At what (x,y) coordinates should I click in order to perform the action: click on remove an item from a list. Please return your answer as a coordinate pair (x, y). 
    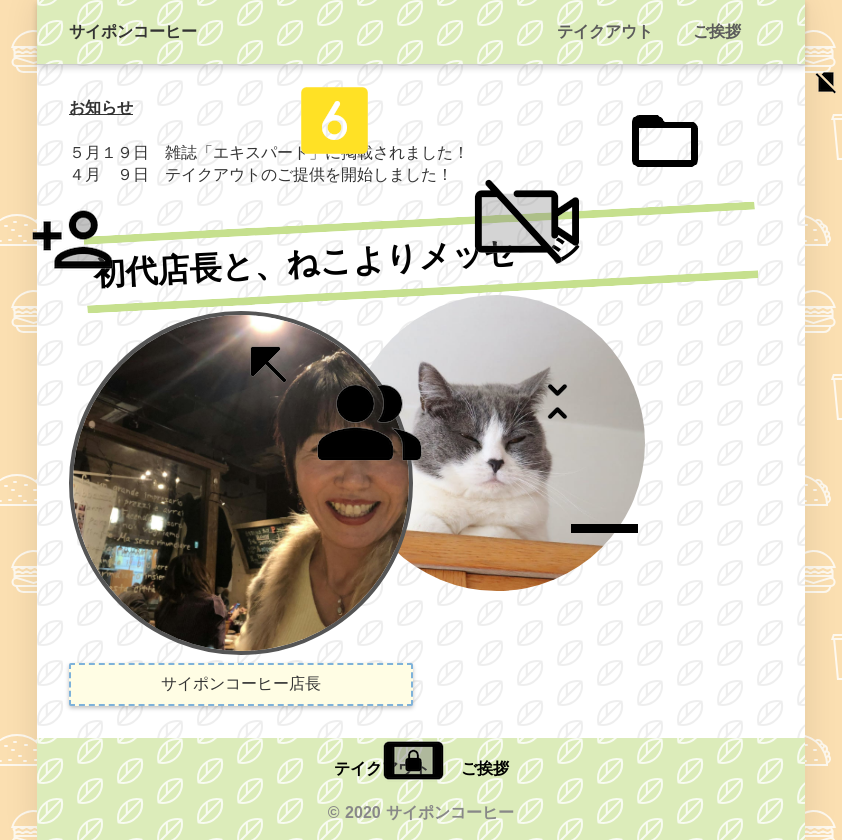
    Looking at the image, I should click on (604, 528).